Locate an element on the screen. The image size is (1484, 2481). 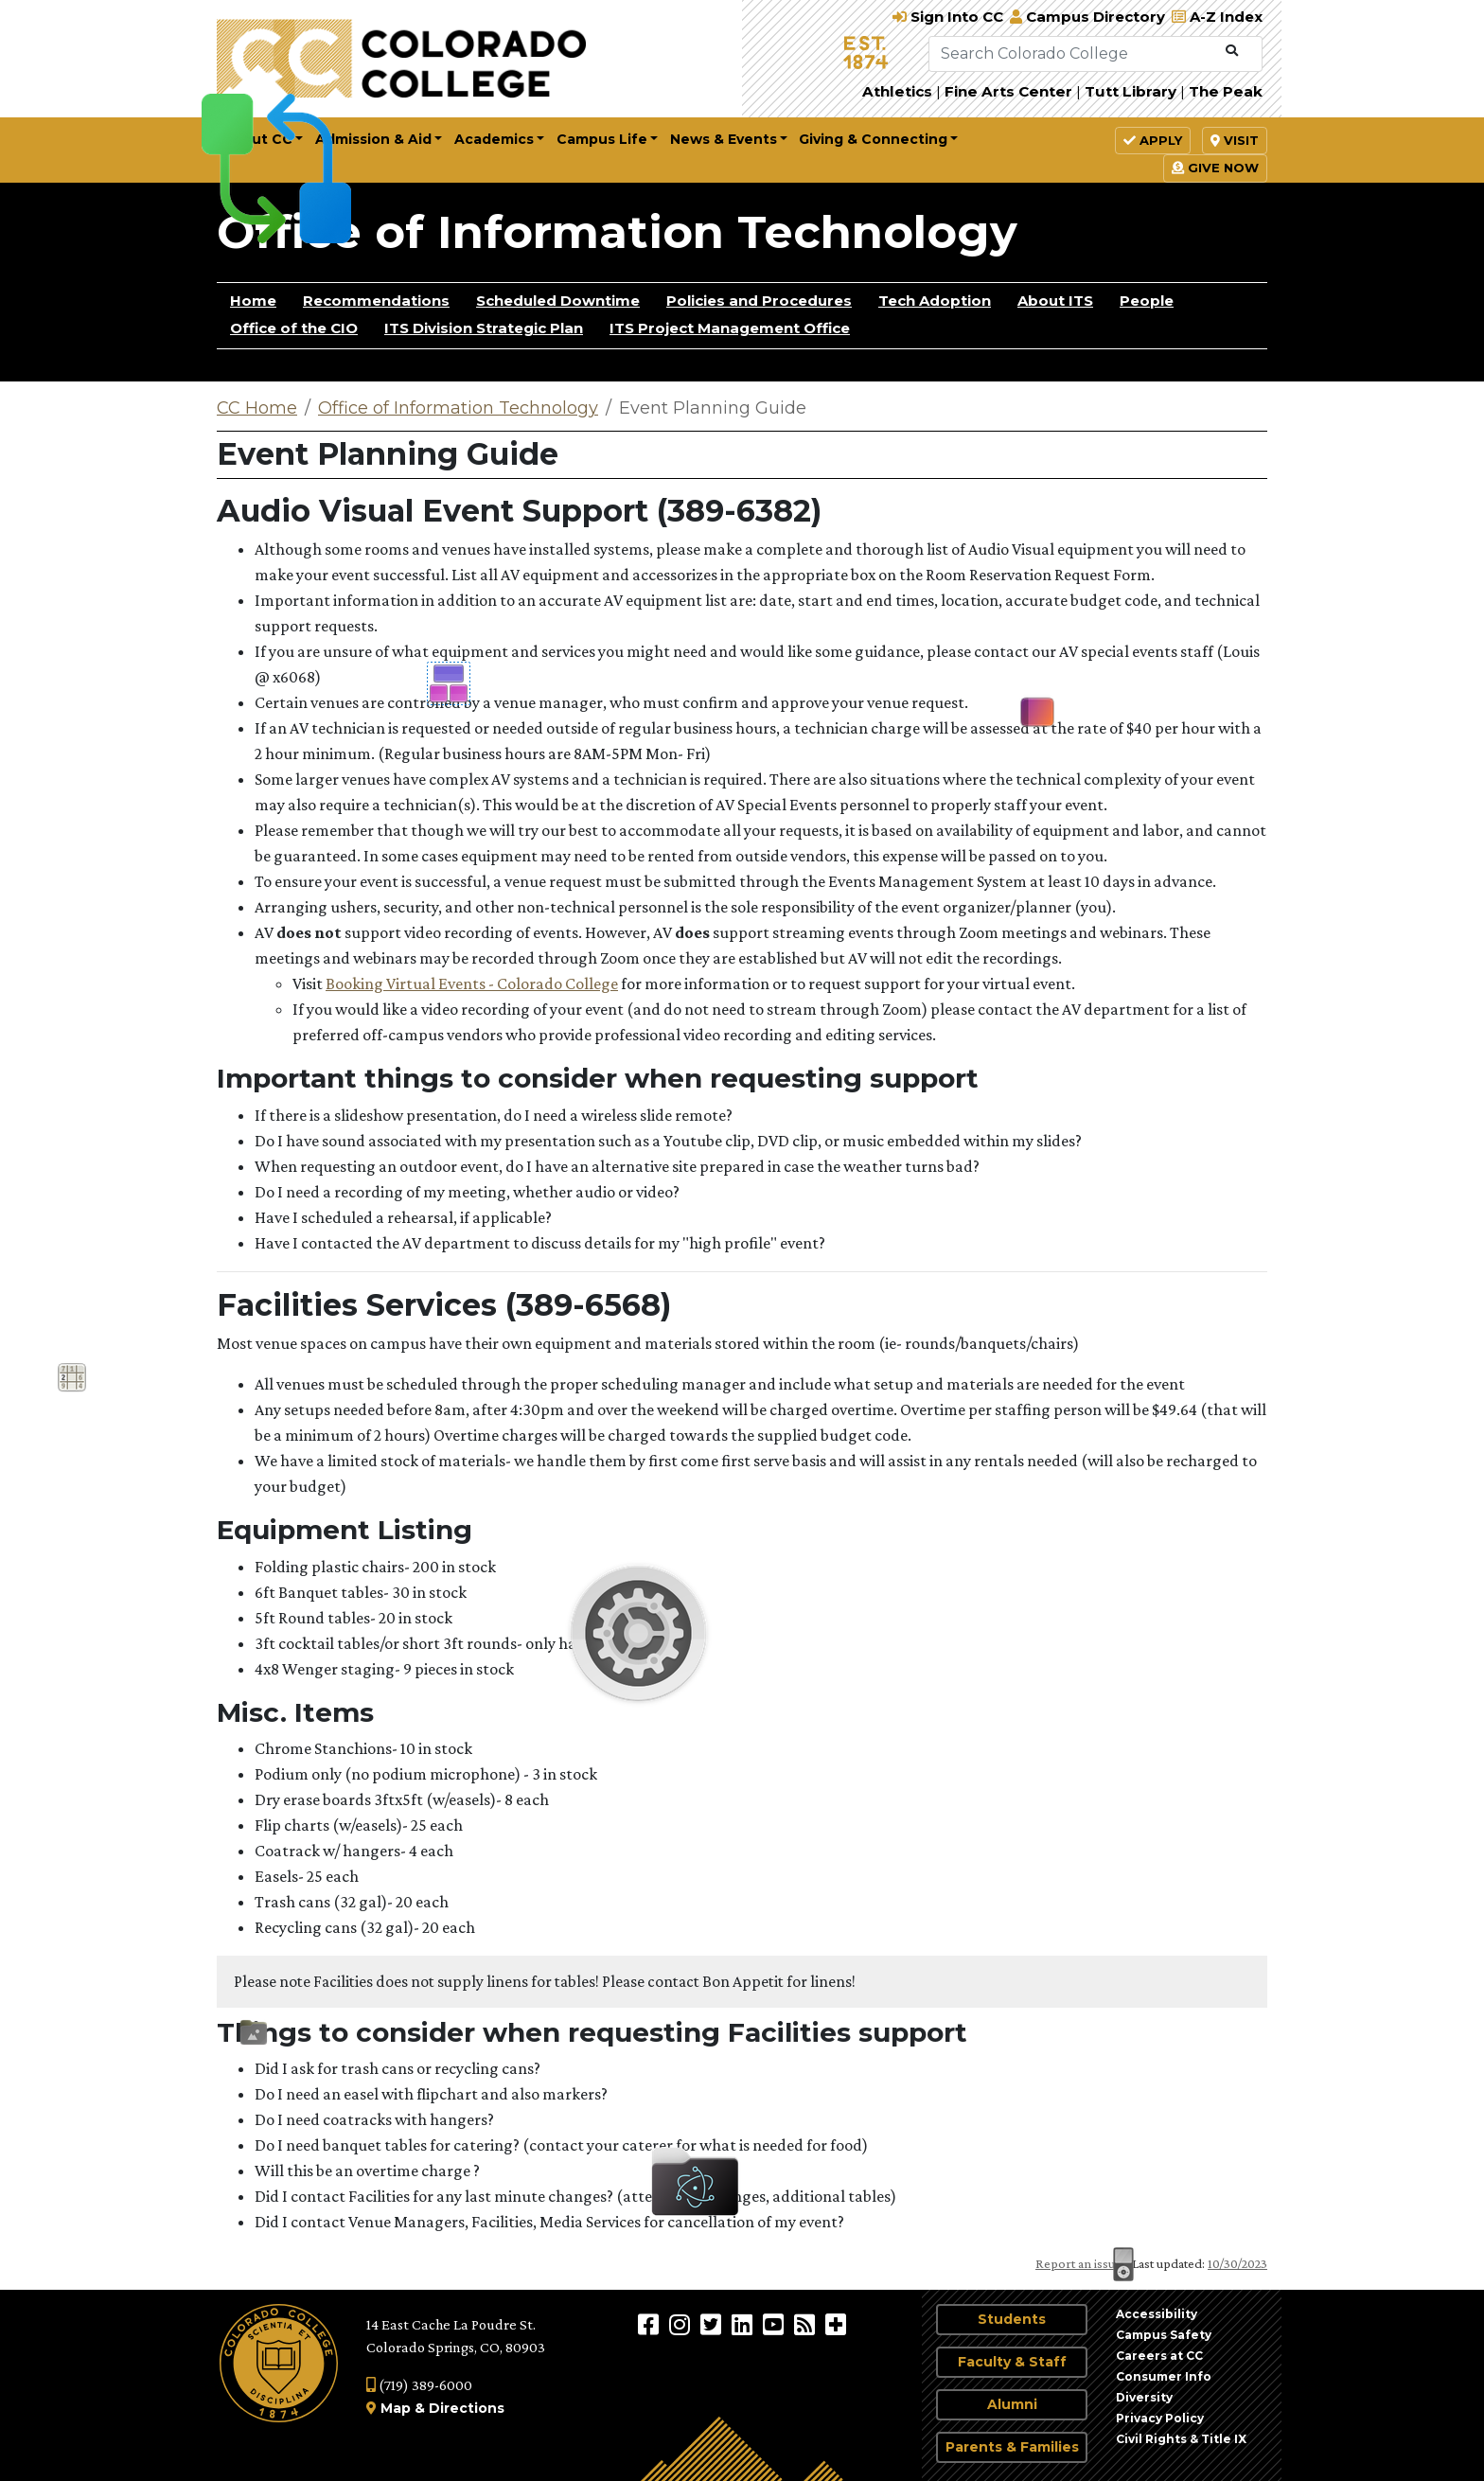
open folder containing electron app files is located at coordinates (695, 2184).